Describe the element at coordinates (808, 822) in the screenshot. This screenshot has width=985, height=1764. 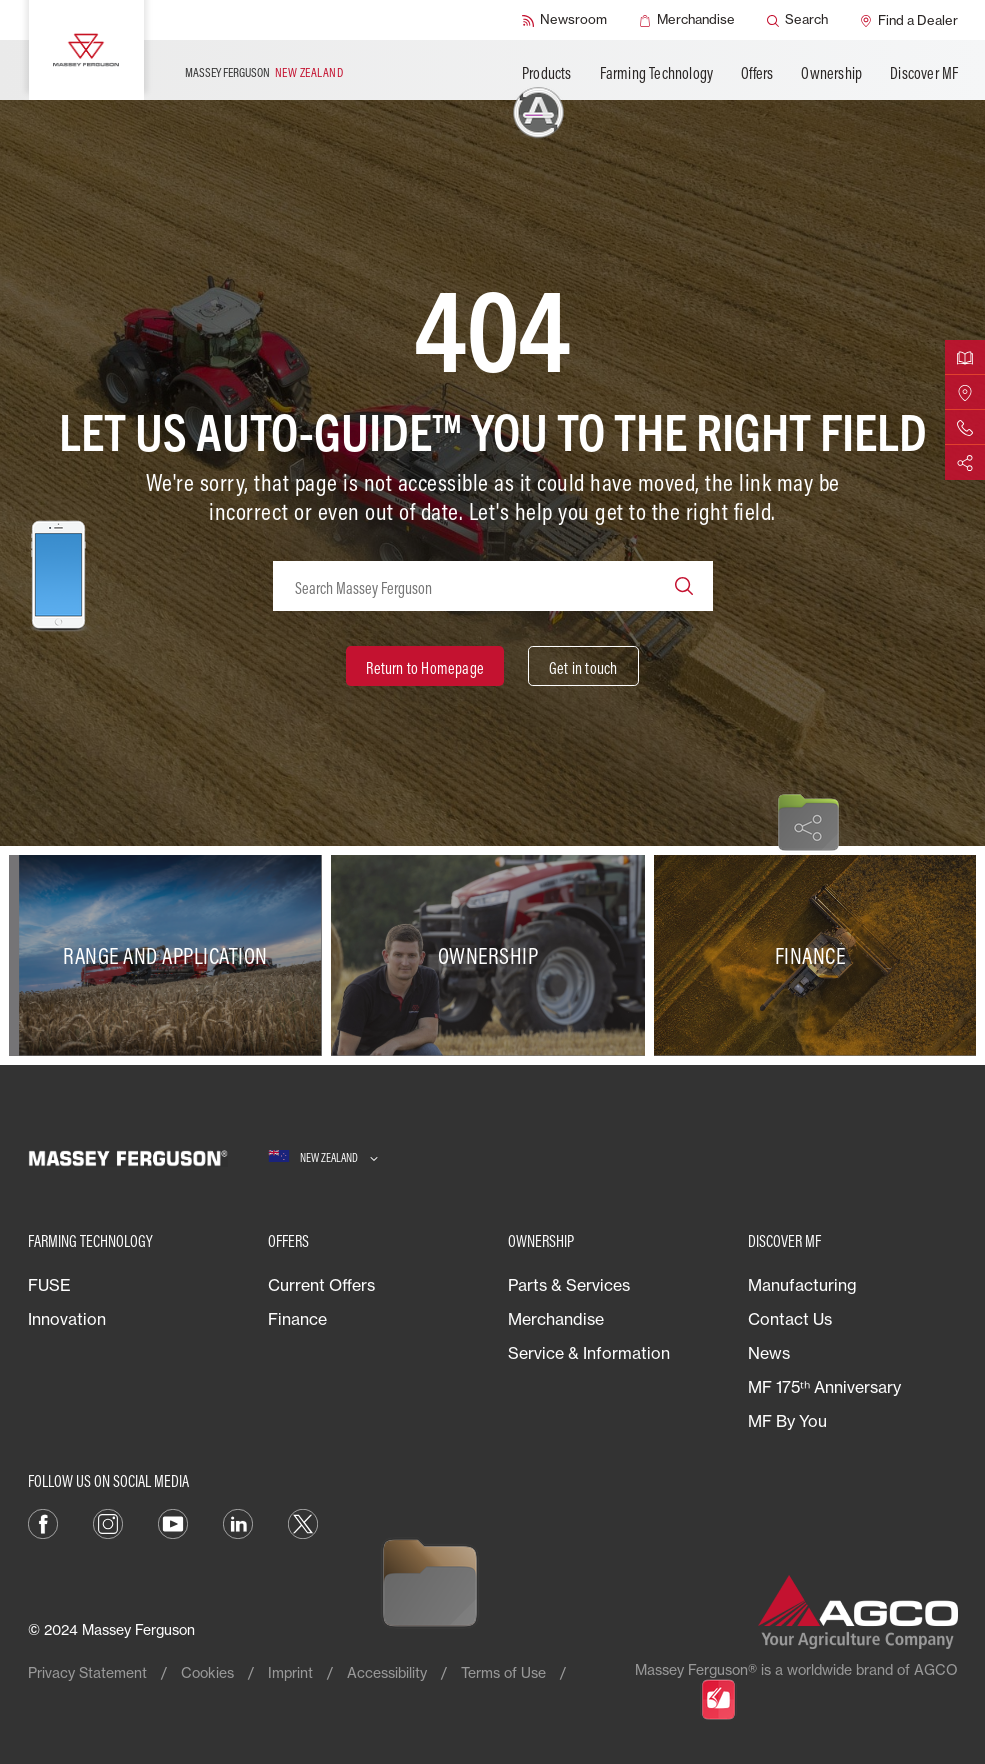
I see `open your public shared folder` at that location.